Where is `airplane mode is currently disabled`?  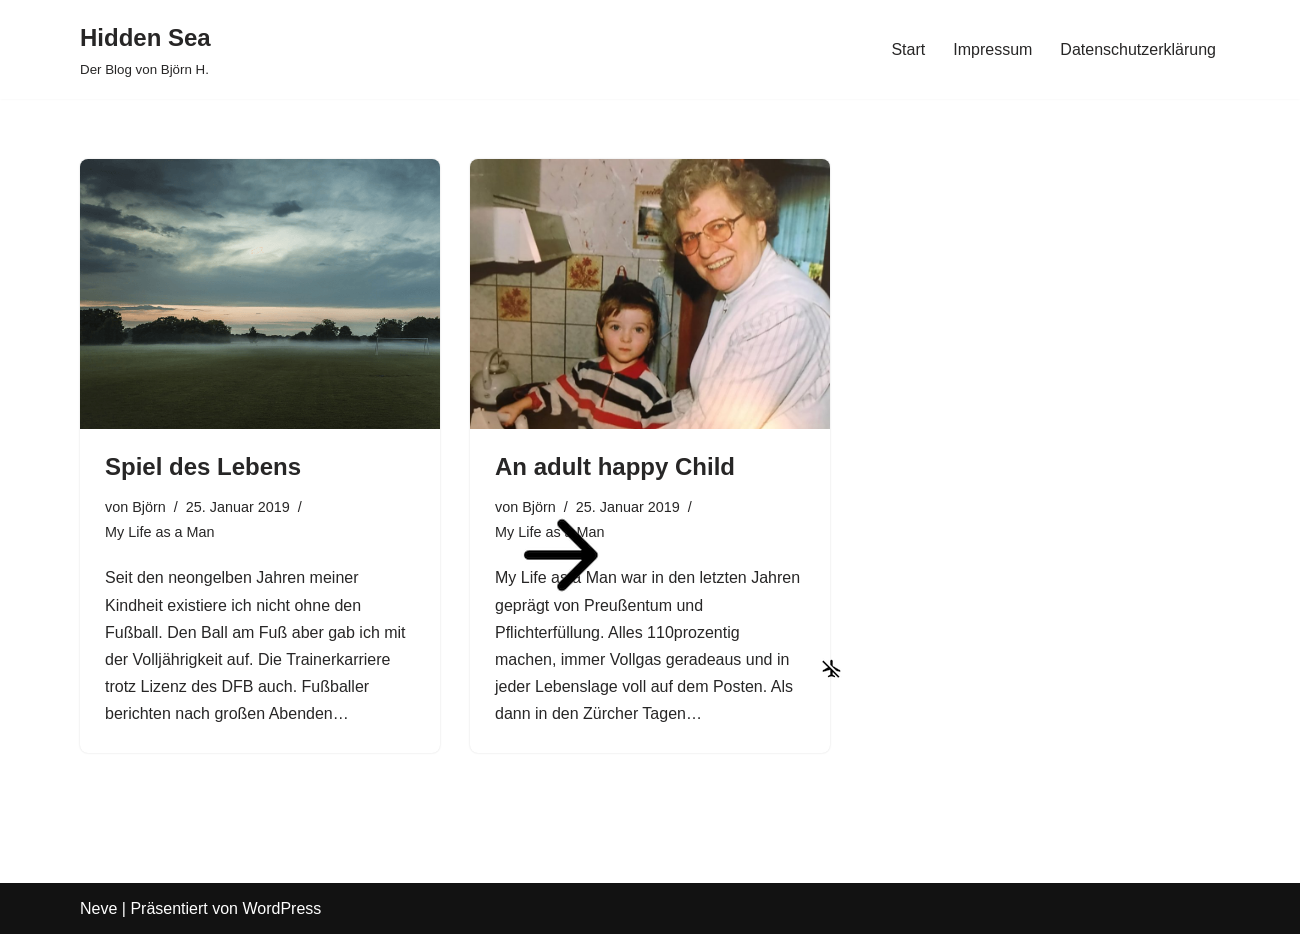 airplane mode is currently disabled is located at coordinates (831, 668).